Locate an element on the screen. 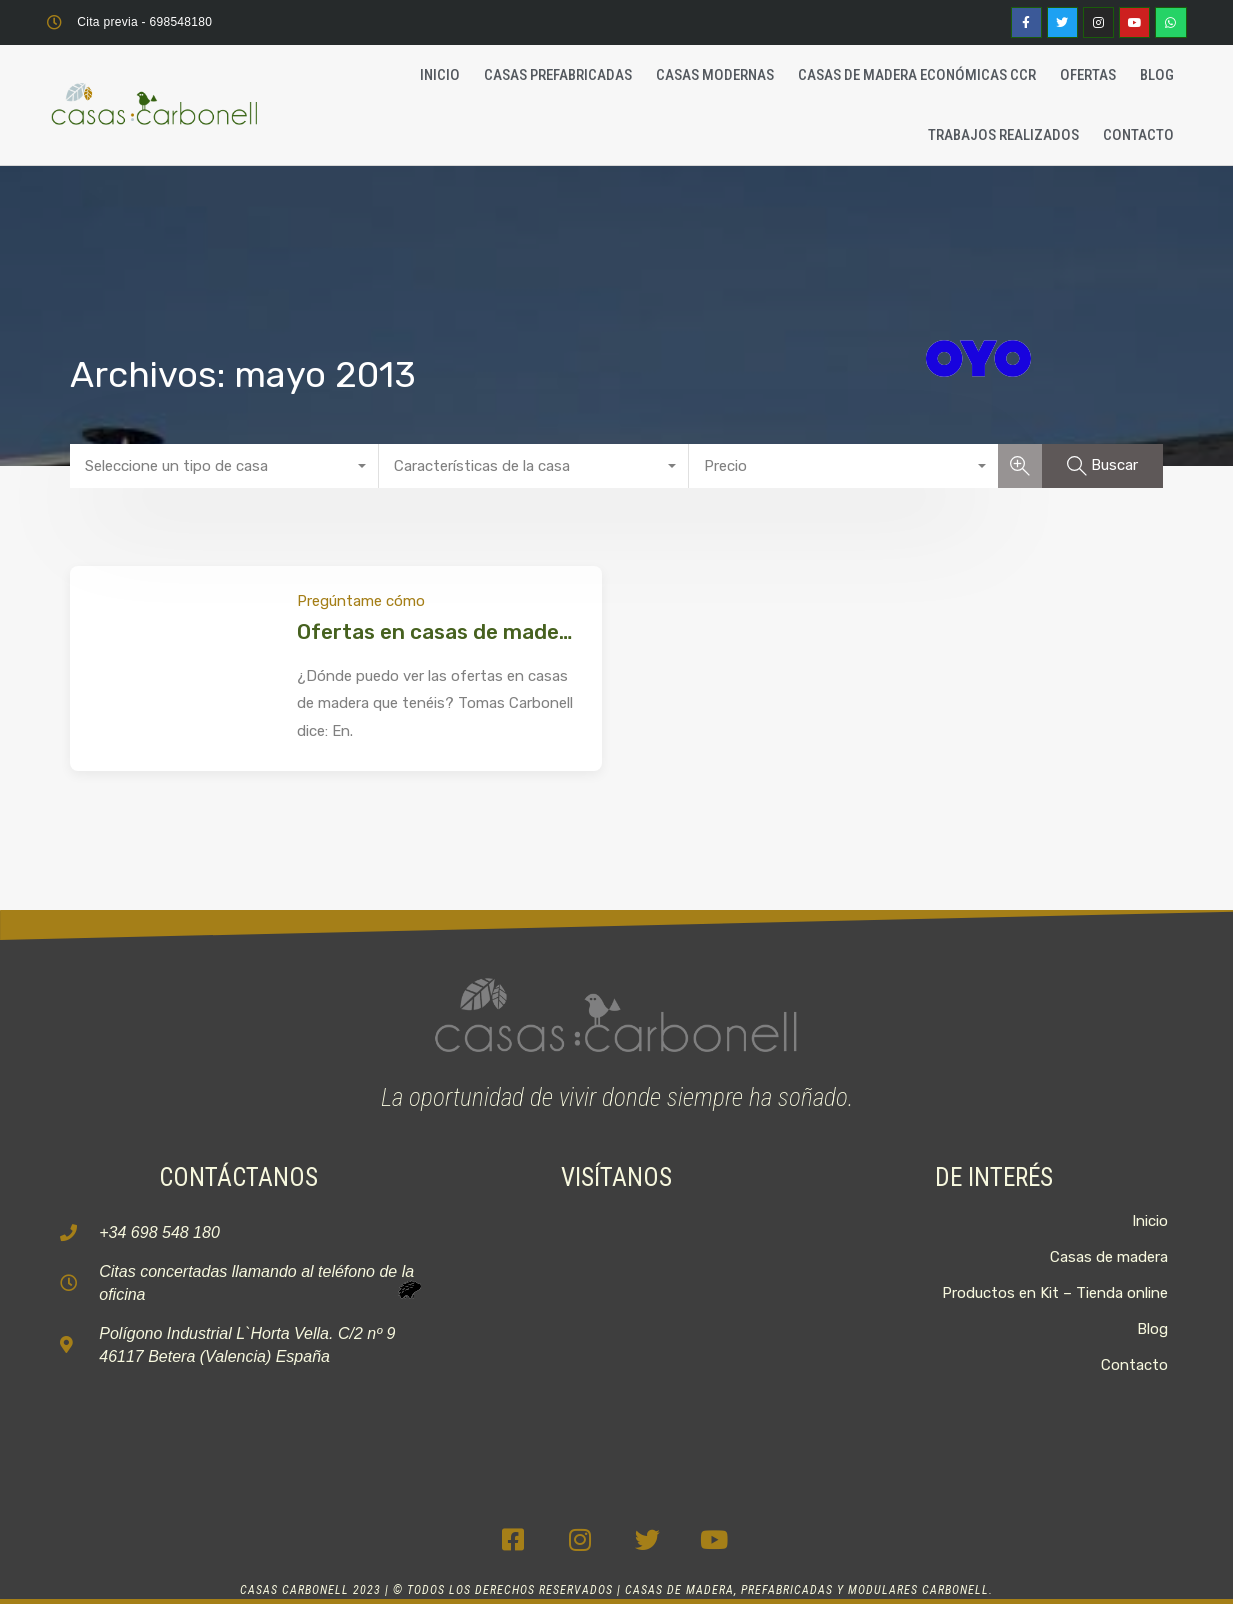 The width and height of the screenshot is (1233, 1604). percy visual testing platform logo is located at coordinates (409, 1289).